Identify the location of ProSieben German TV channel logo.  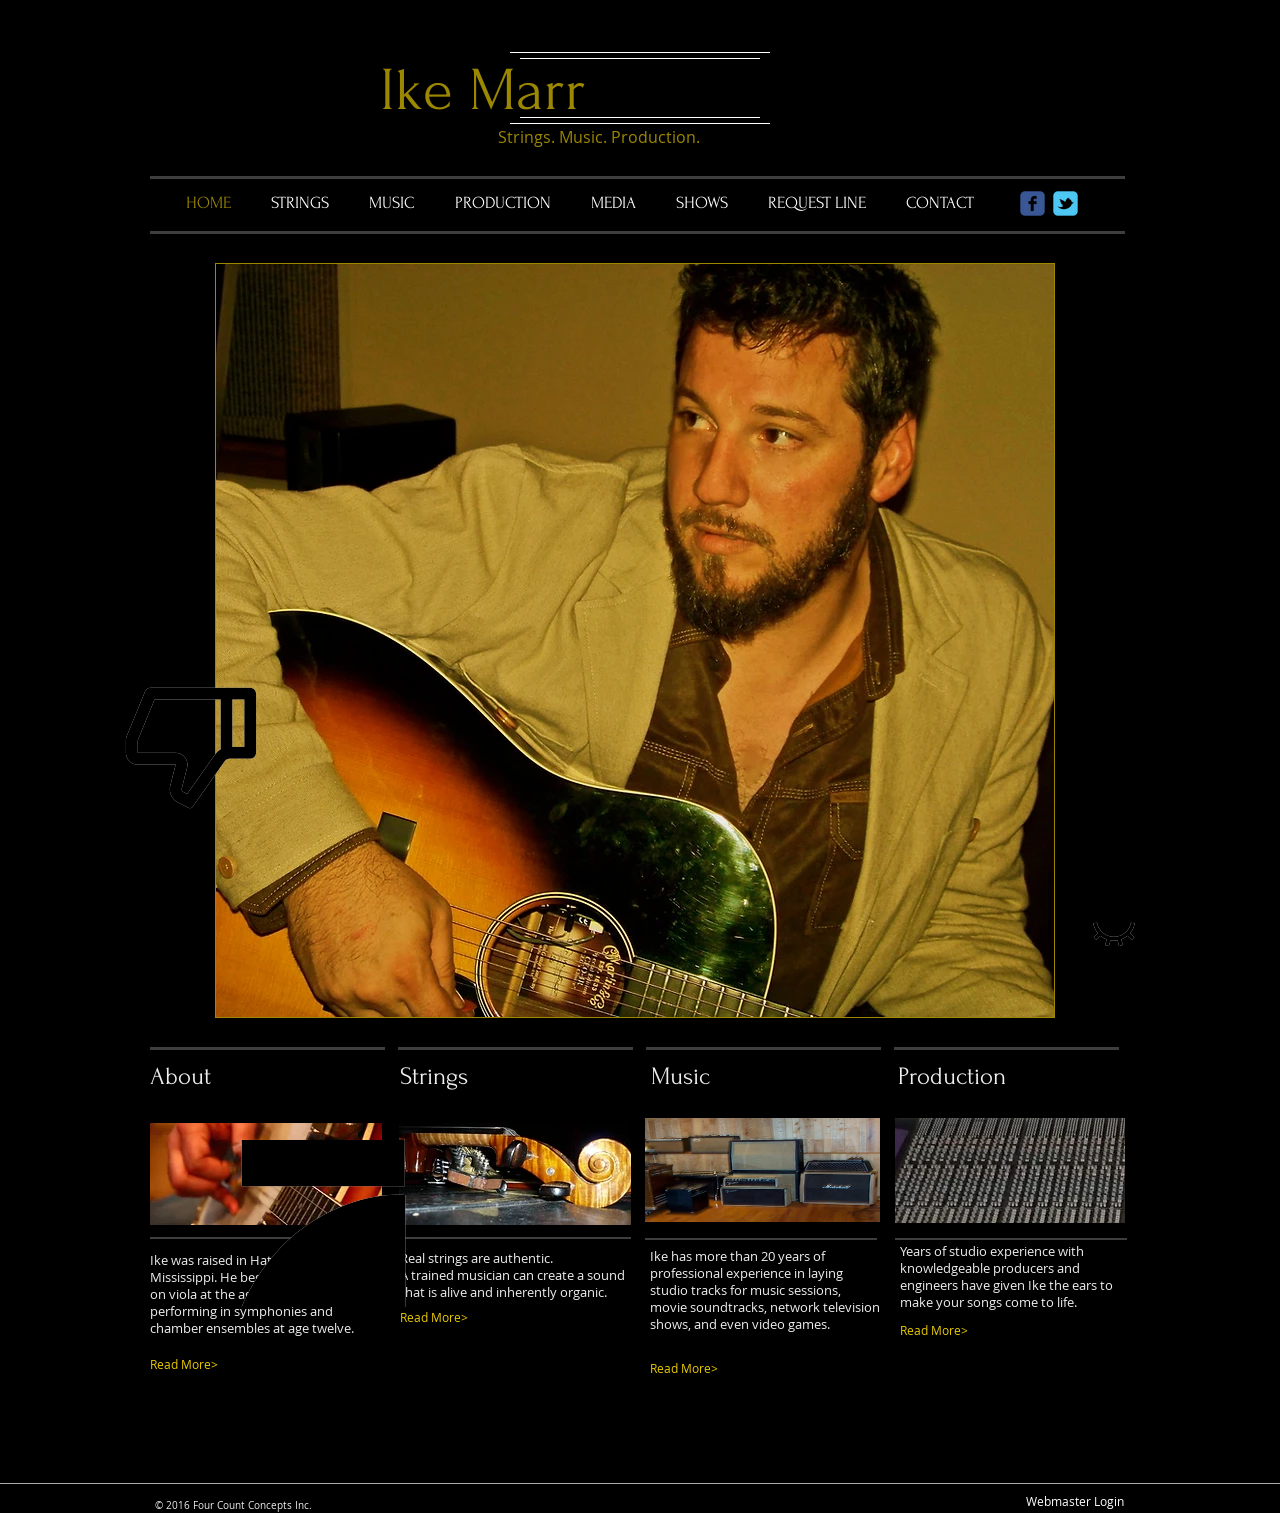
(323, 1223).